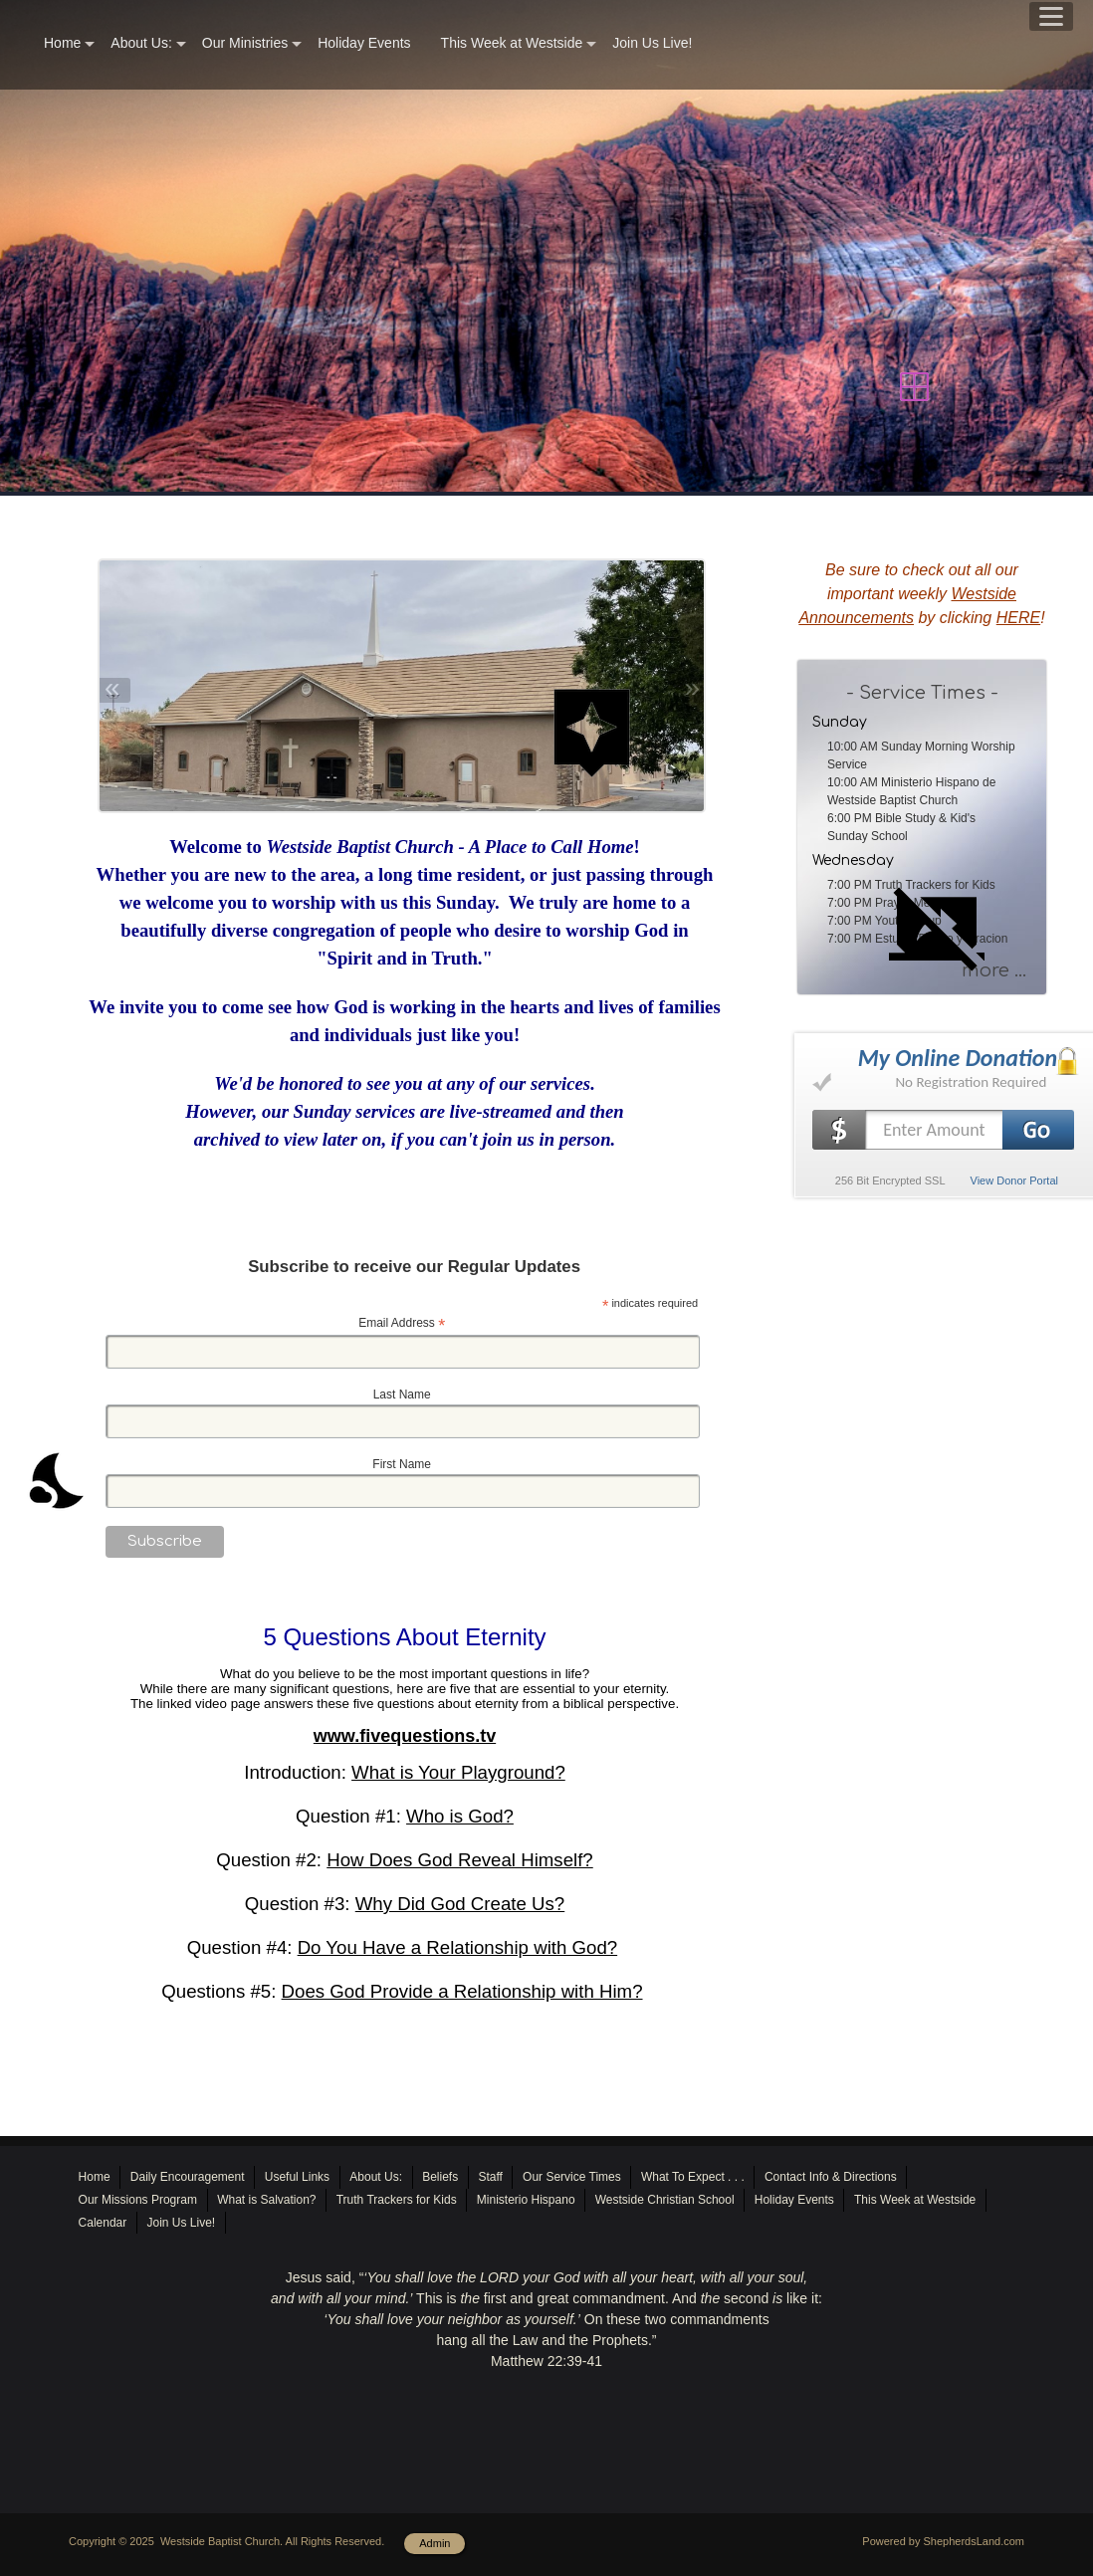 This screenshot has height=2576, width=1093. What do you see at coordinates (914, 386) in the screenshot?
I see `view items in grid layout` at bounding box center [914, 386].